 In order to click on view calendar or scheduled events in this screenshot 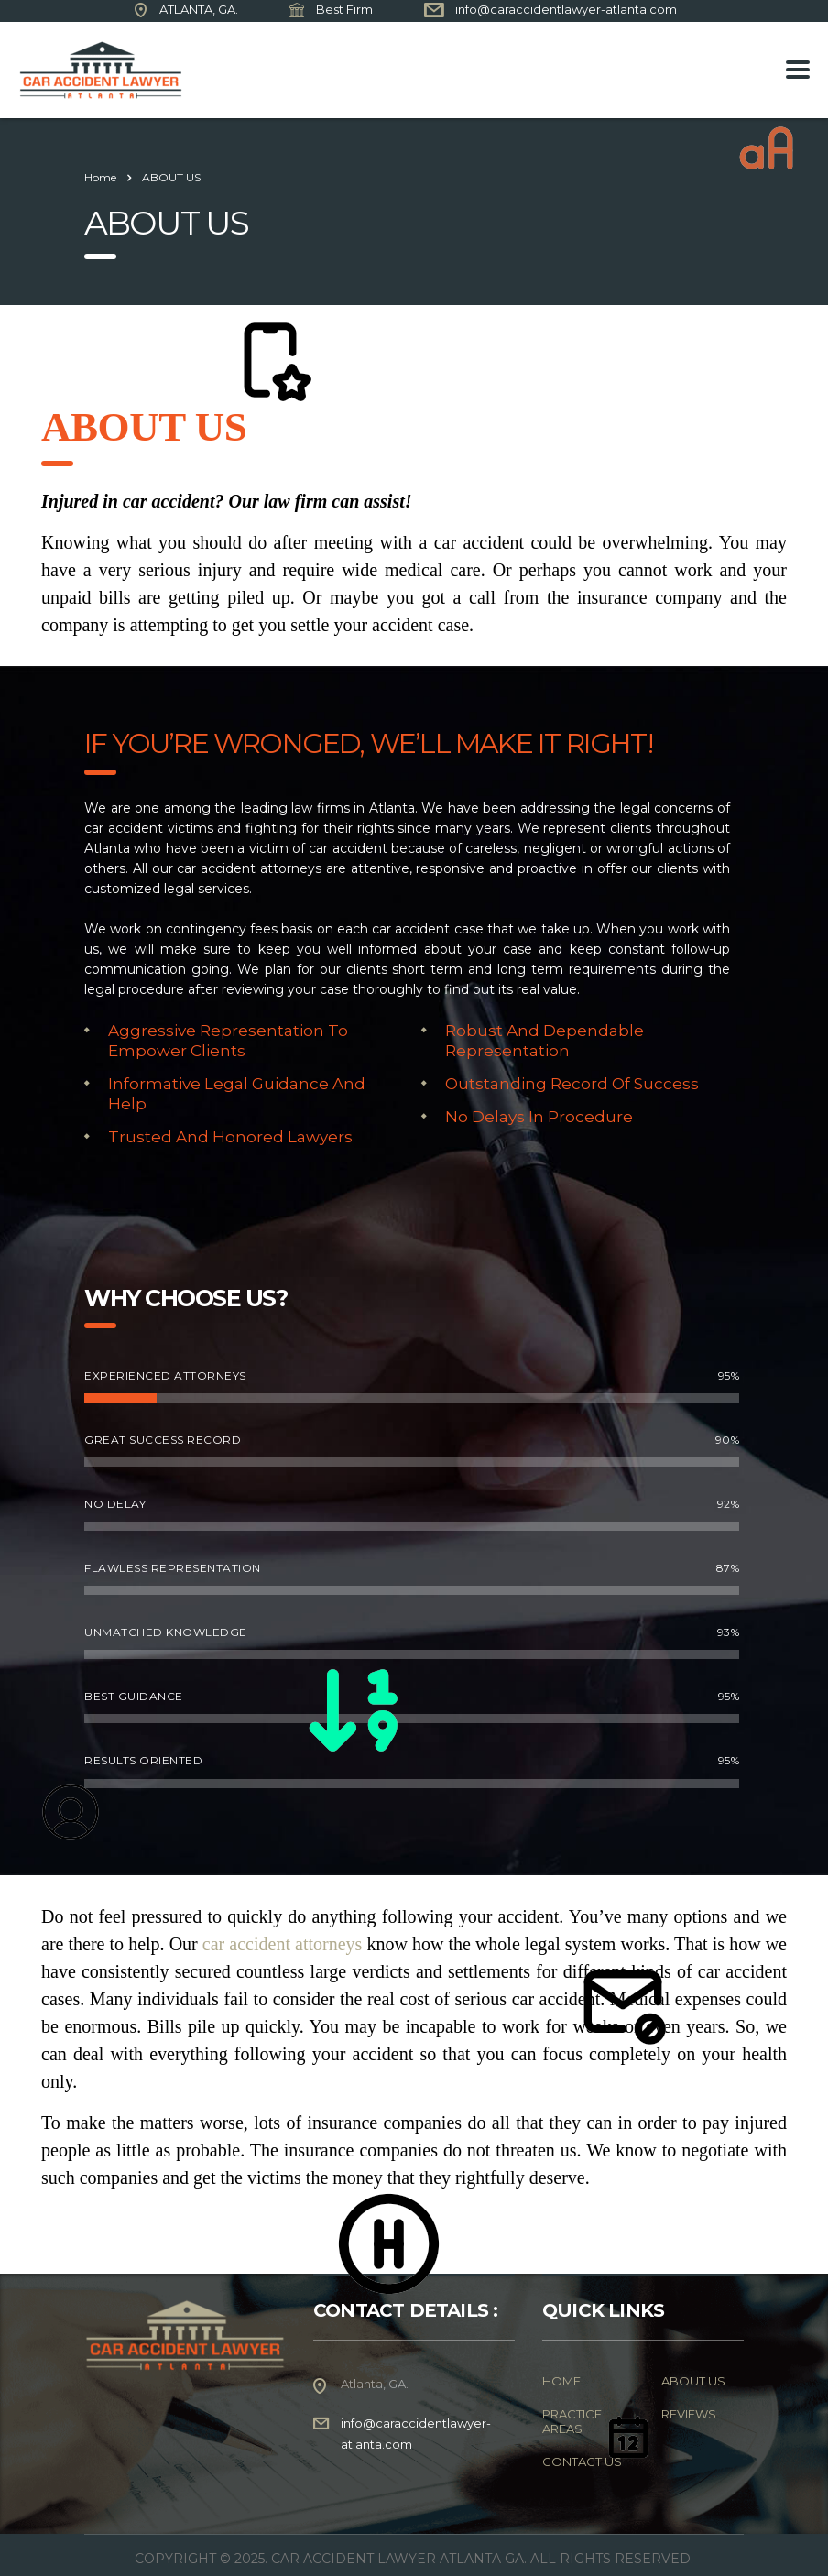, I will do `click(628, 2439)`.